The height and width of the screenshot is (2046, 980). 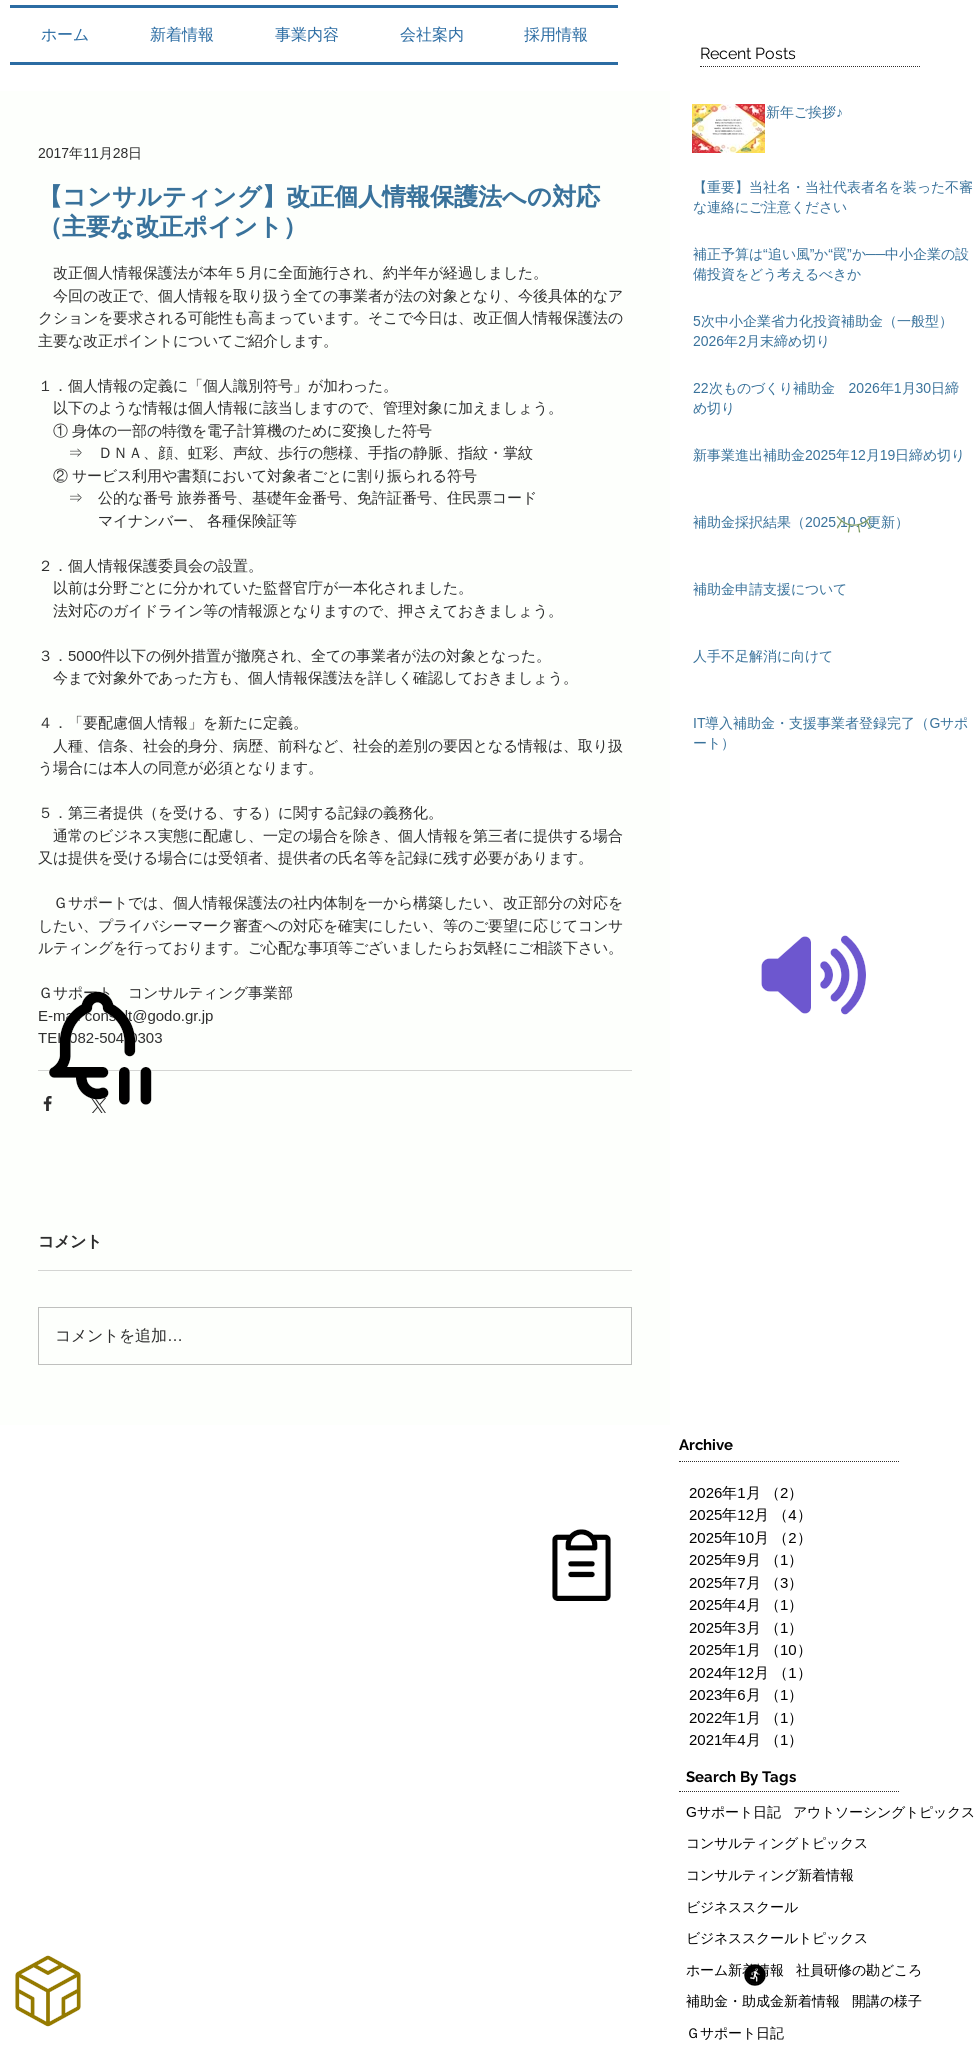 What do you see at coordinates (811, 975) in the screenshot?
I see `increase audio volume` at bounding box center [811, 975].